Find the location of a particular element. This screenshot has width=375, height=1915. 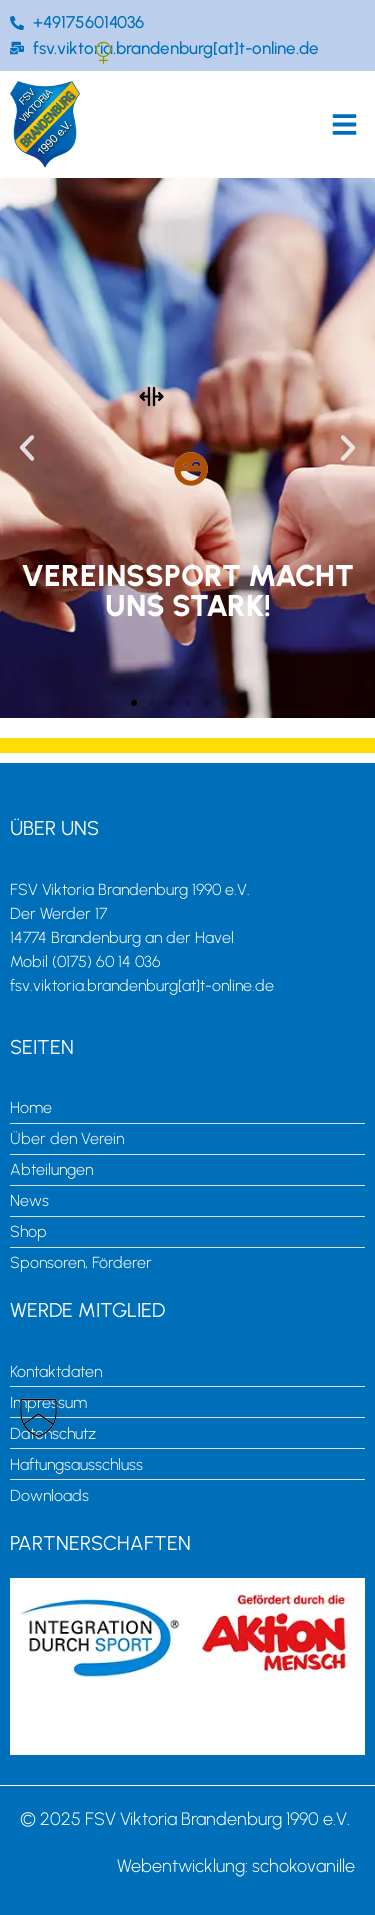

indicates female gender option is located at coordinates (103, 52).